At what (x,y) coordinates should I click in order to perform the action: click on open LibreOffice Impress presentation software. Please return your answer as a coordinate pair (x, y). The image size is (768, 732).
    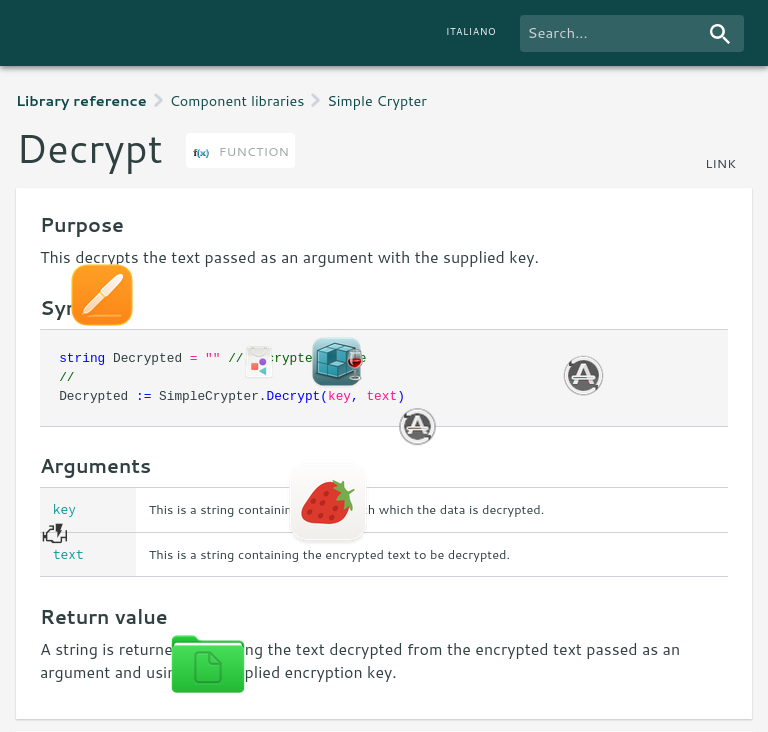
    Looking at the image, I should click on (102, 295).